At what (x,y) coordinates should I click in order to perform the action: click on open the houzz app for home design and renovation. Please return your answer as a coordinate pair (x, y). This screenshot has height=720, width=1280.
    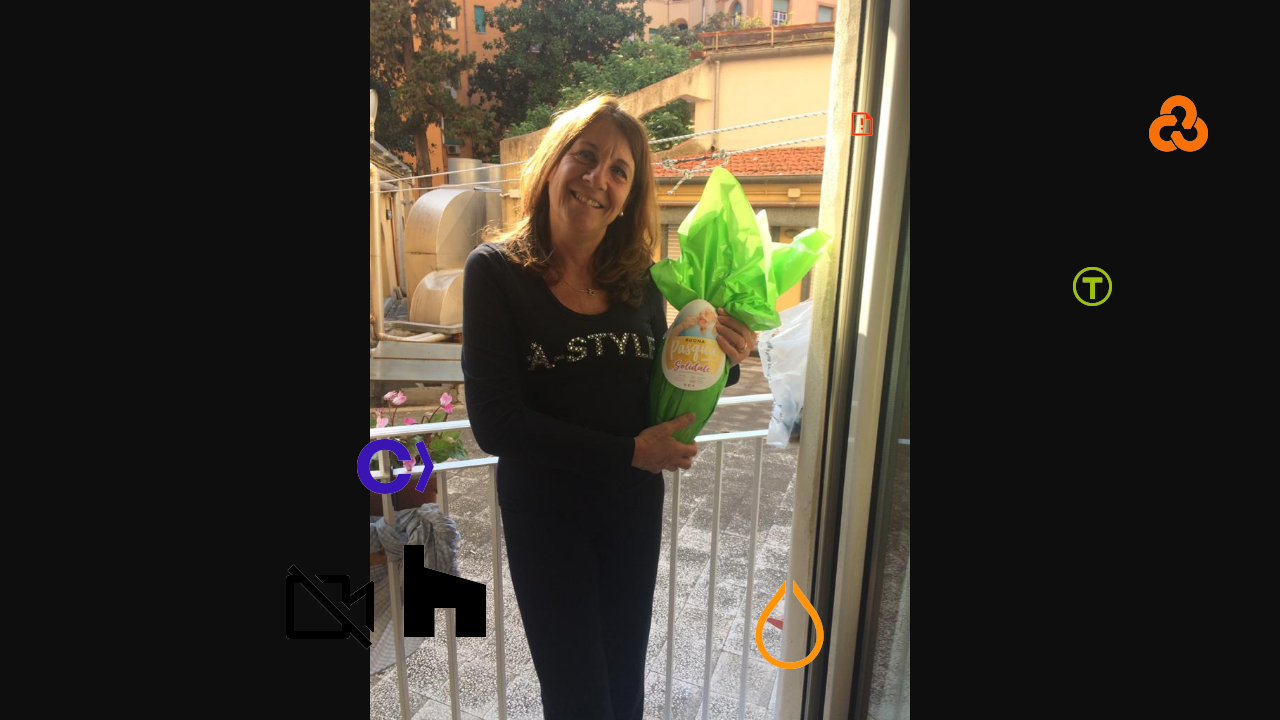
    Looking at the image, I should click on (445, 591).